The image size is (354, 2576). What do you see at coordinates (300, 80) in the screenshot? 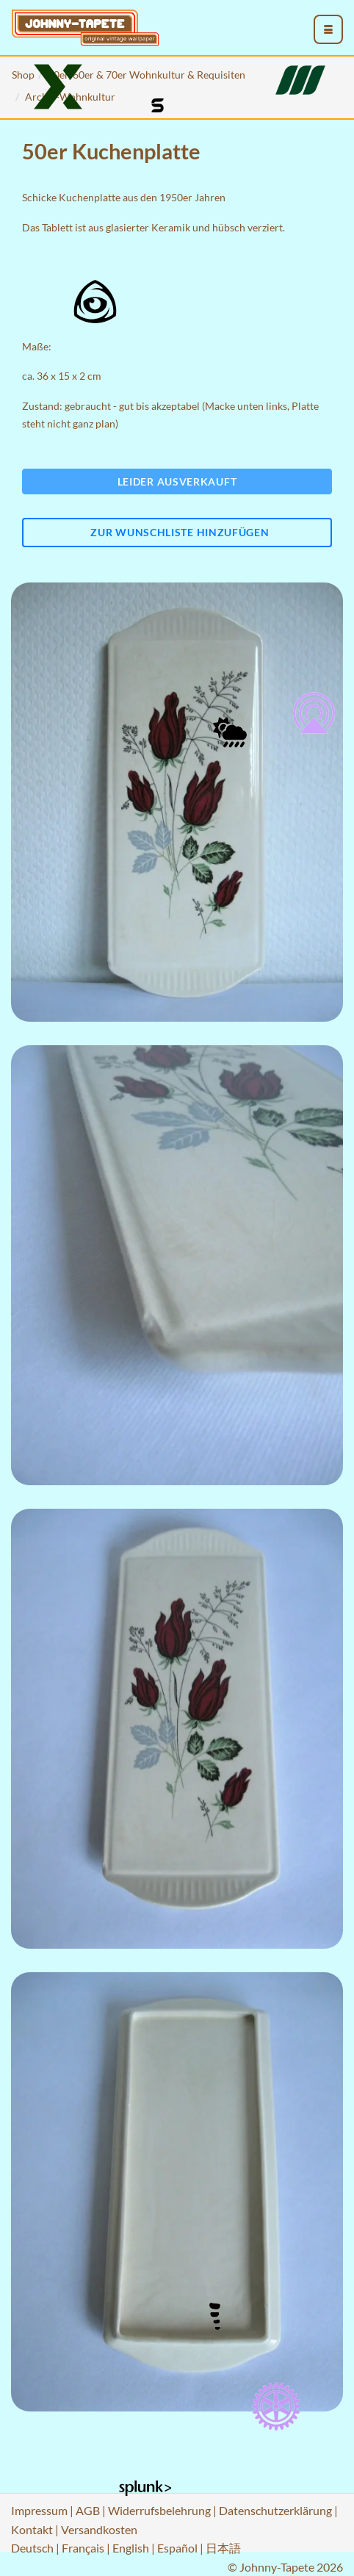
I see `meilisearch search engine logo` at bounding box center [300, 80].